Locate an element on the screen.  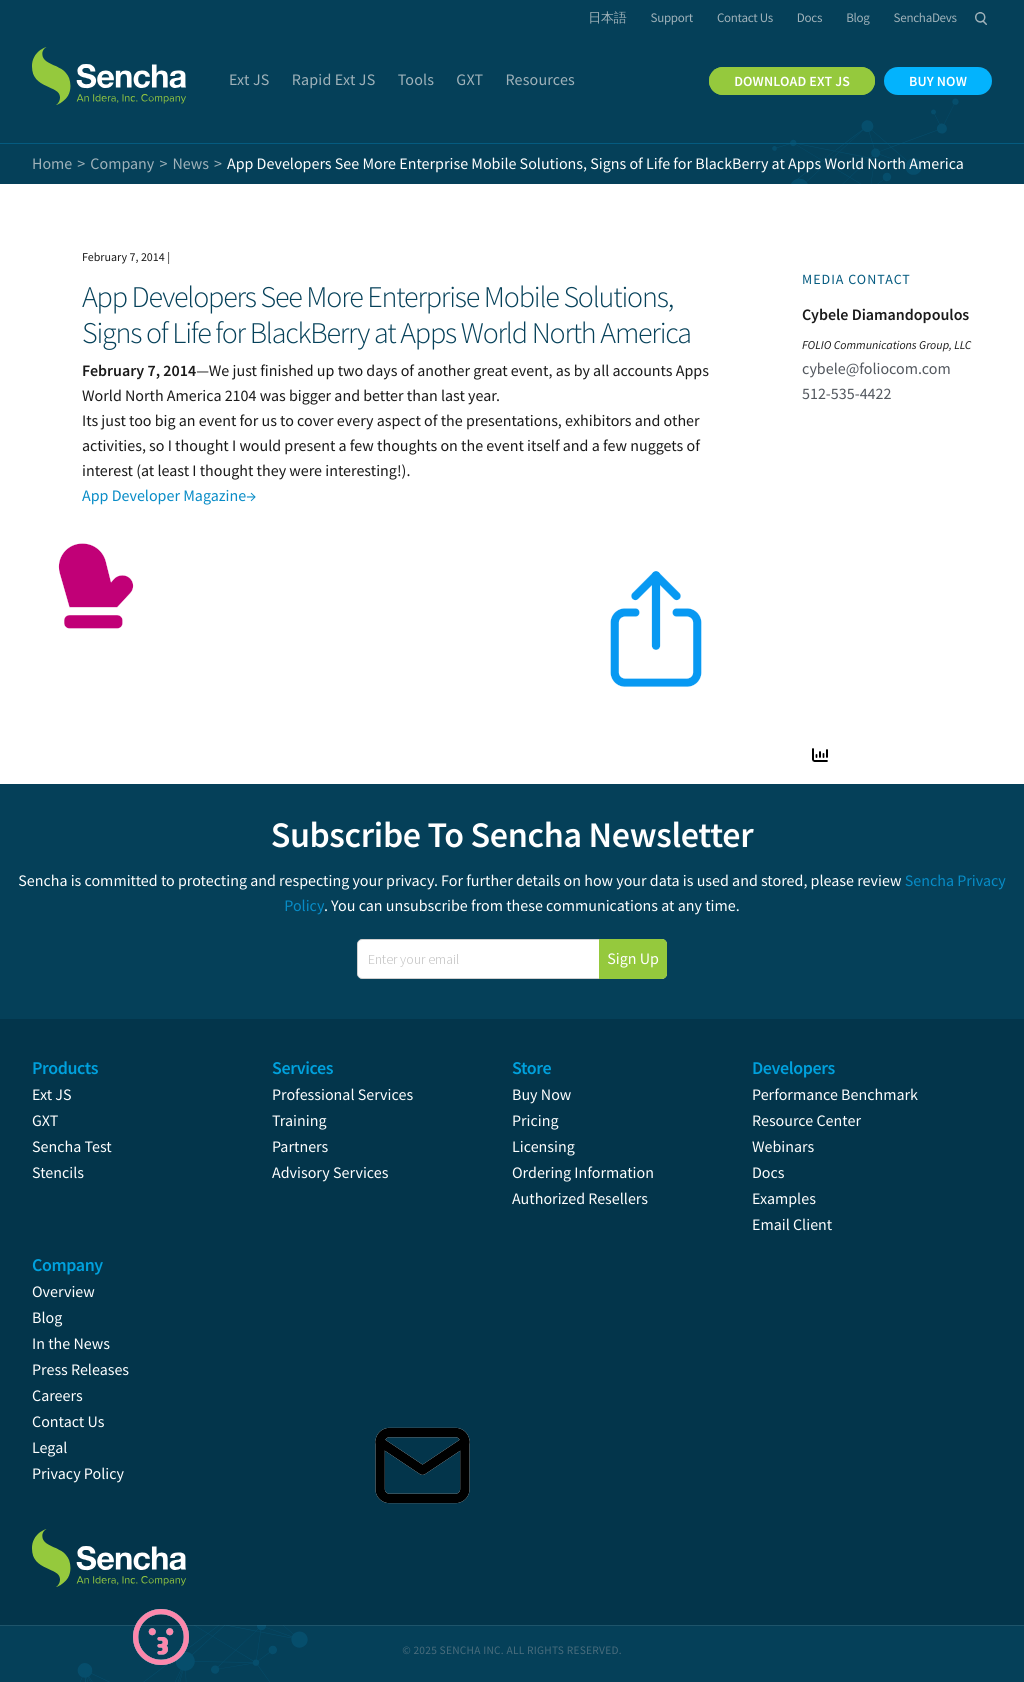
open your email inbox is located at coordinates (422, 1465).